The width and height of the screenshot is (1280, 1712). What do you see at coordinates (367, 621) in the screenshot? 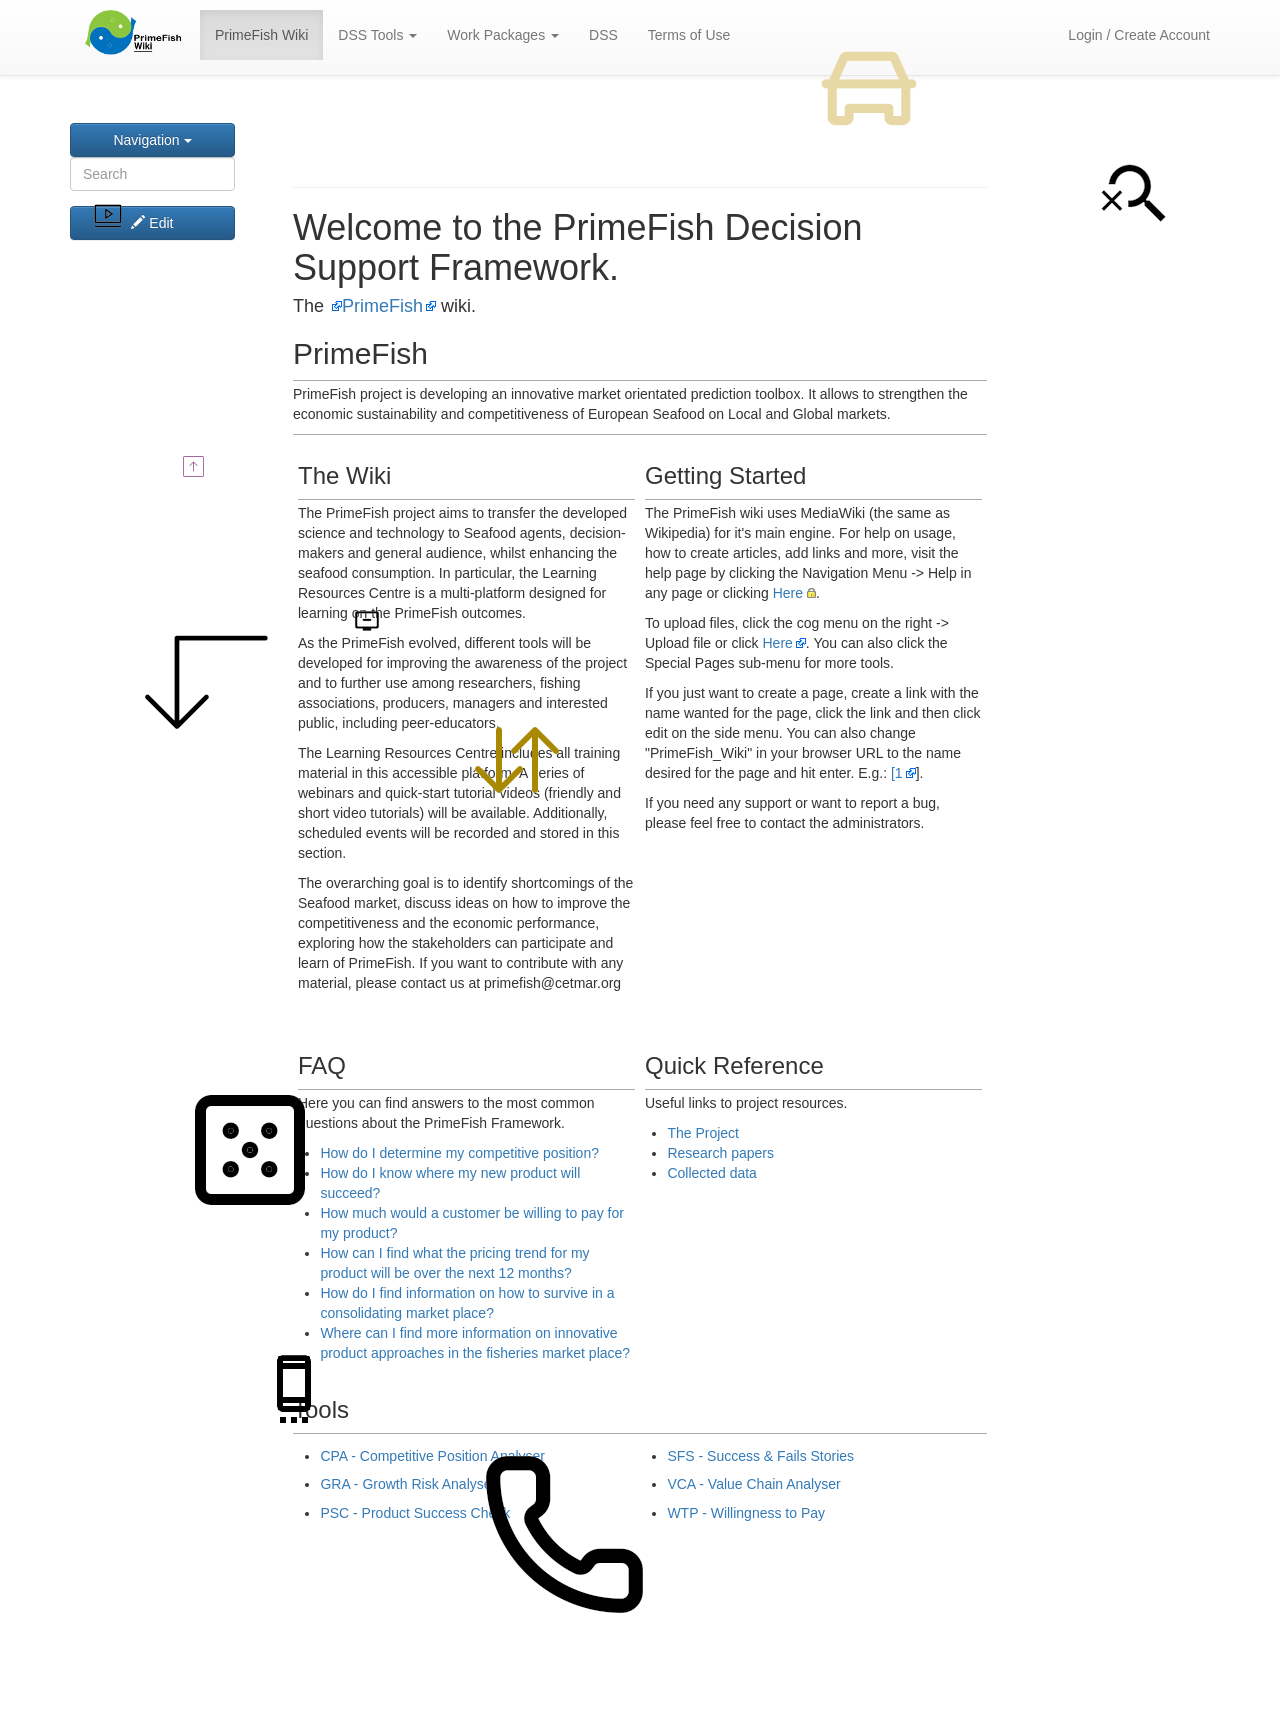
I see `remove video from watch queue` at bounding box center [367, 621].